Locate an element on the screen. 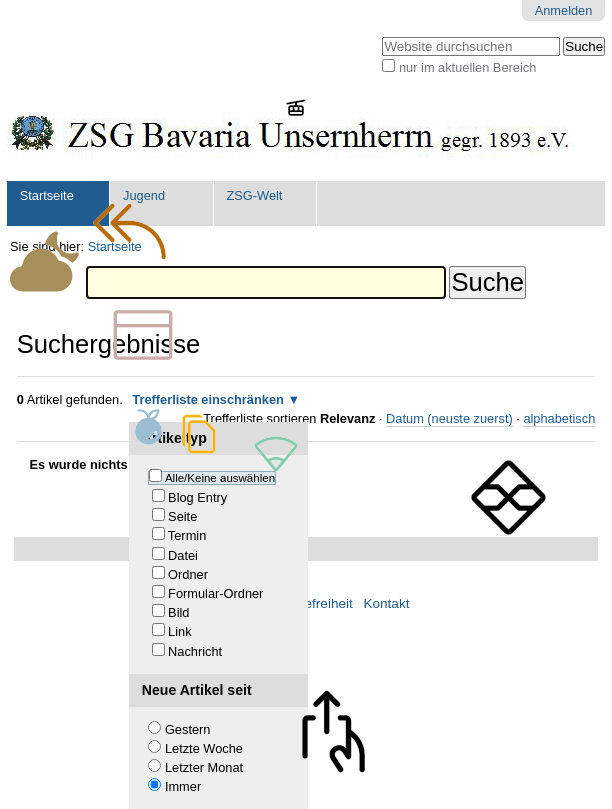  indicates nighttime cloudy weather conditions is located at coordinates (44, 261).